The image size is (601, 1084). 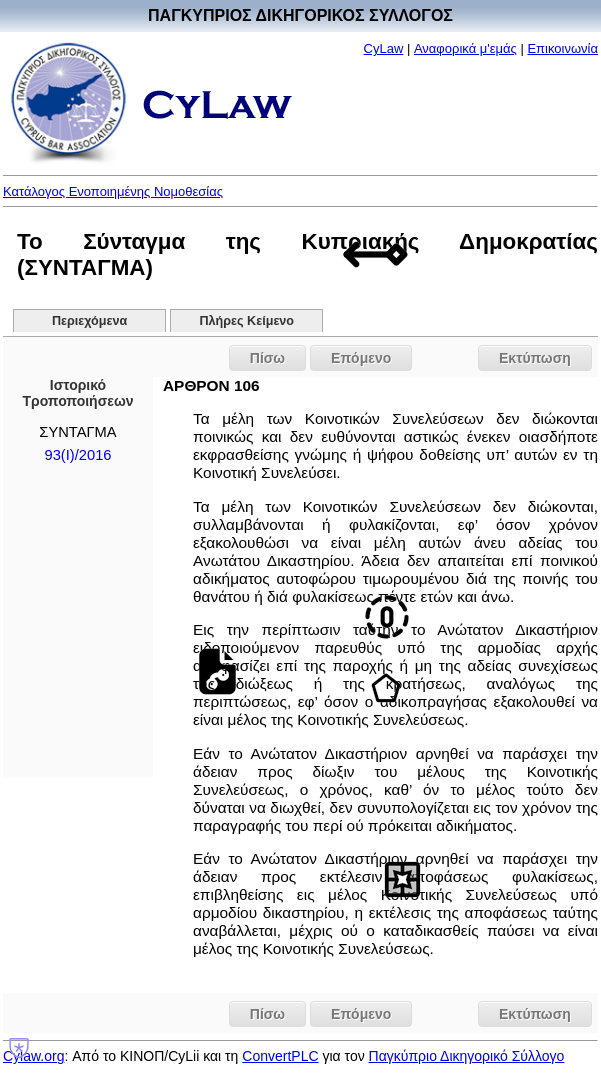 What do you see at coordinates (217, 671) in the screenshot?
I see `open a vector graphics file` at bounding box center [217, 671].